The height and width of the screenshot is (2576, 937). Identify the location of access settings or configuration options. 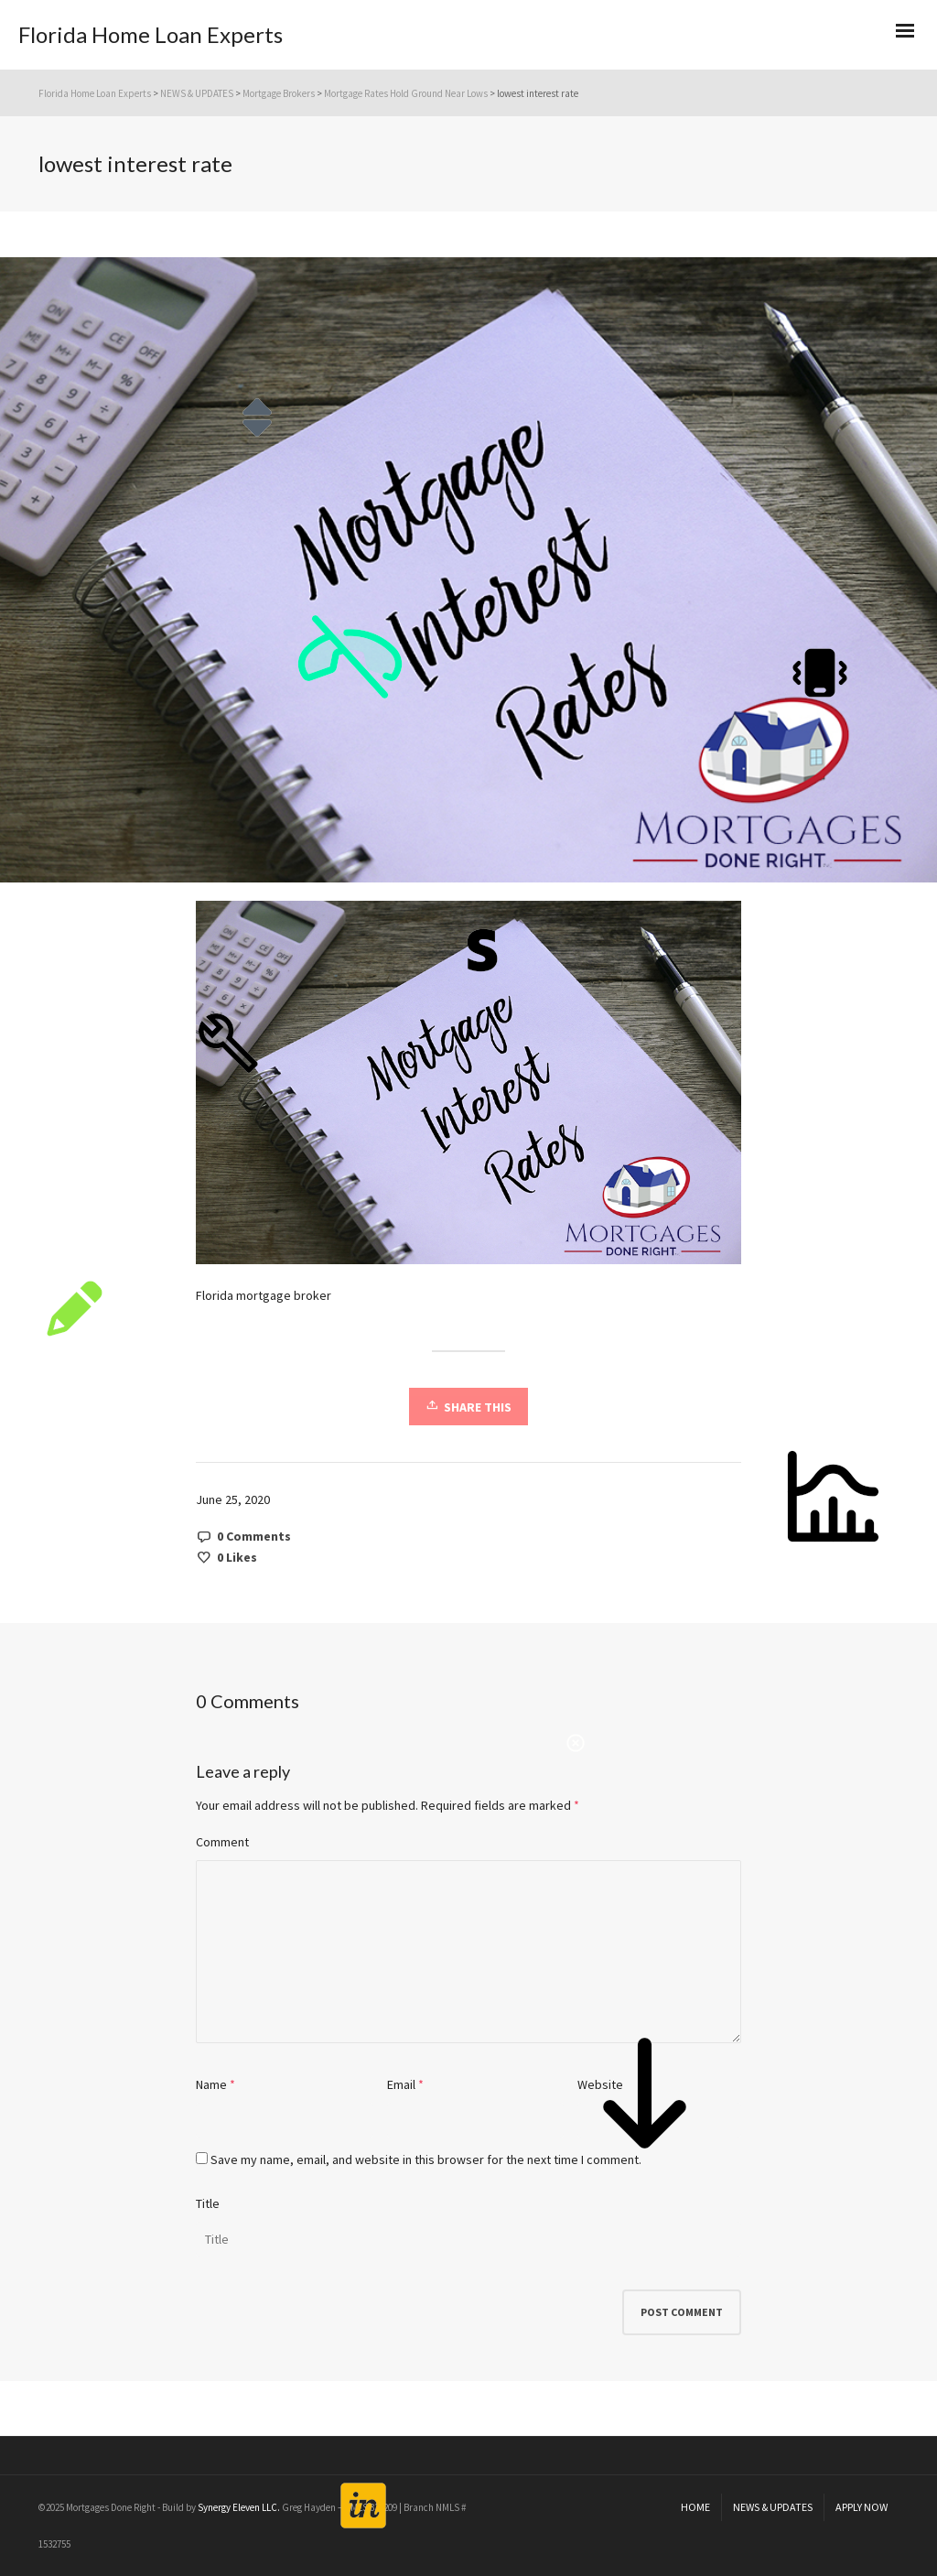
(228, 1043).